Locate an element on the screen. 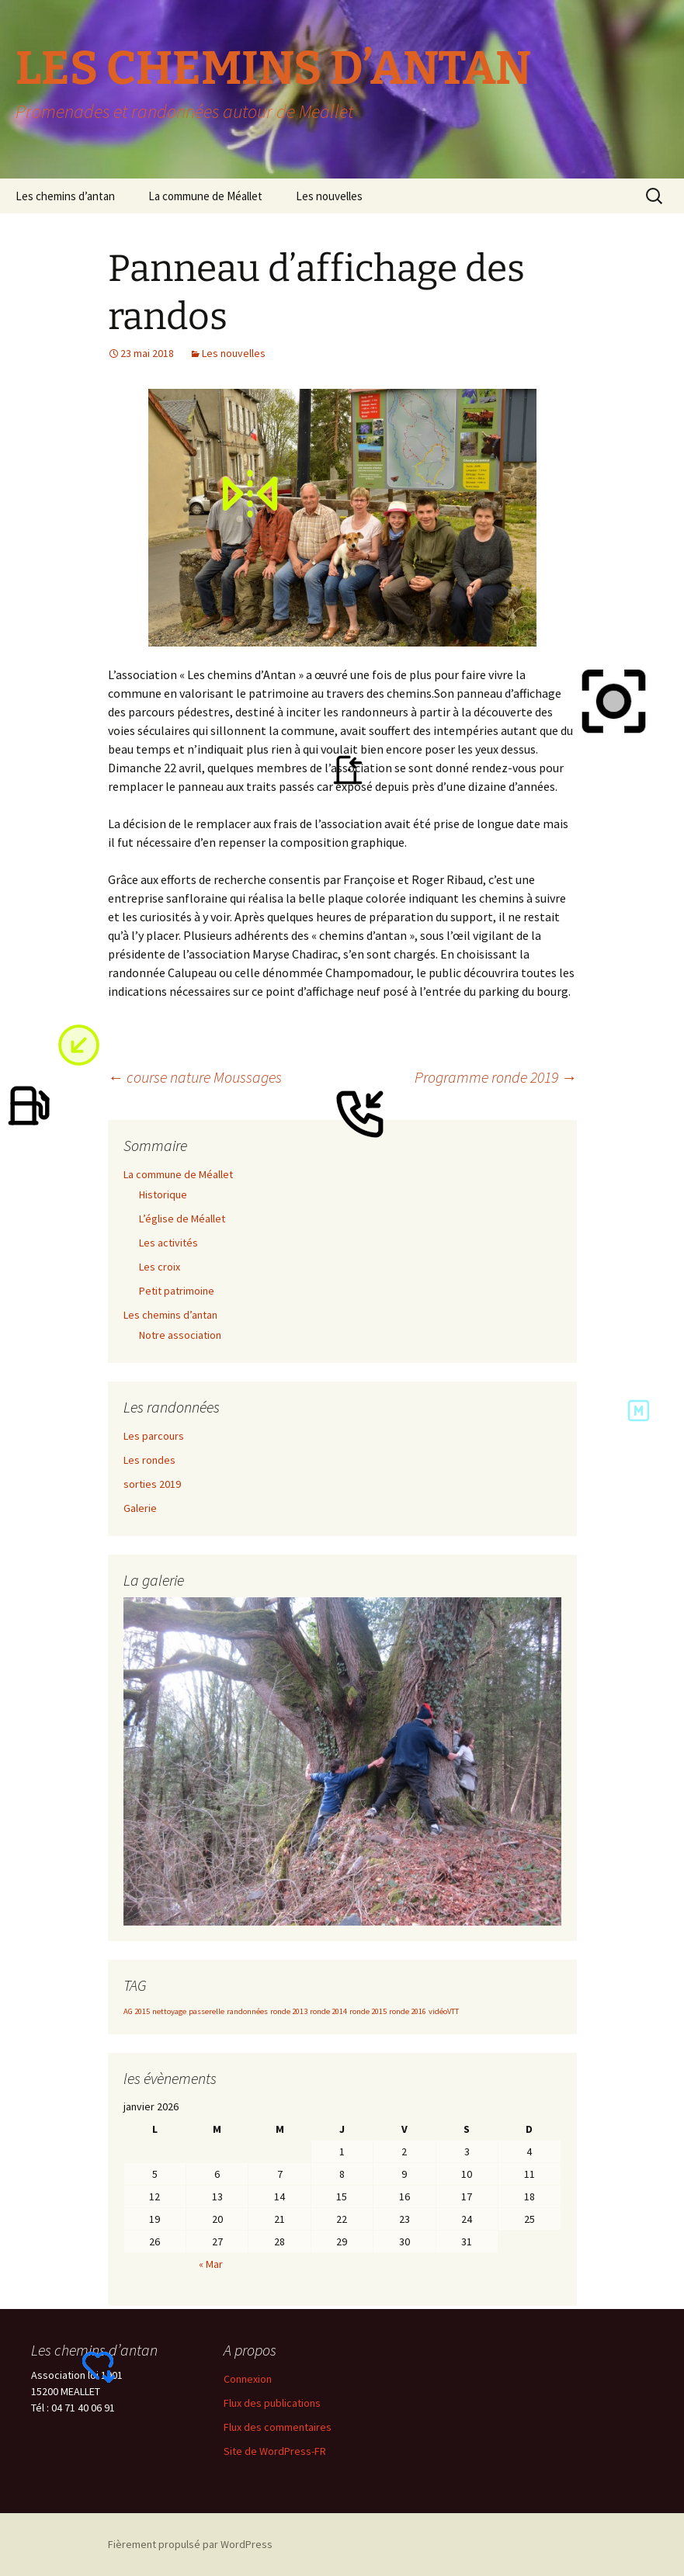 The image size is (684, 2576). find nearby gas stations is located at coordinates (30, 1105).